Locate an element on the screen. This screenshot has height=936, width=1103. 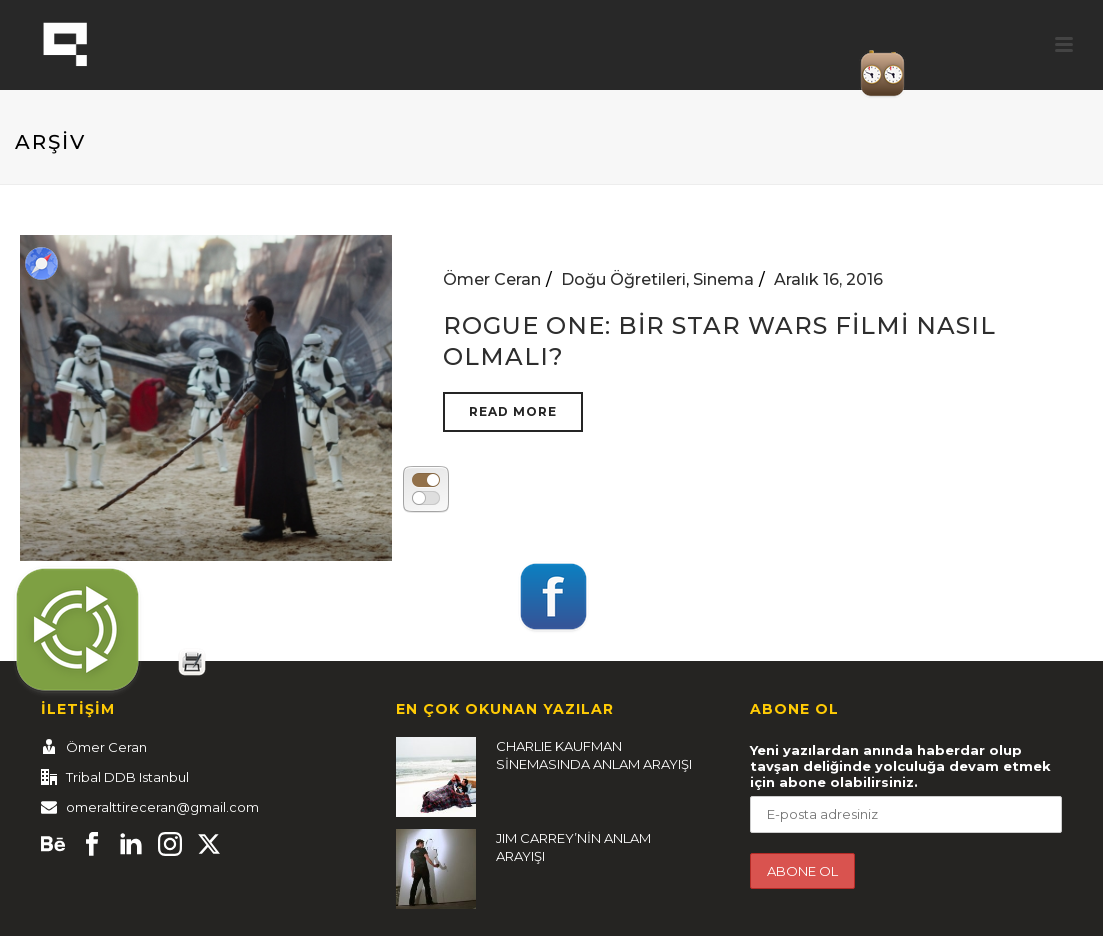
open gnome tweaks settings is located at coordinates (426, 489).